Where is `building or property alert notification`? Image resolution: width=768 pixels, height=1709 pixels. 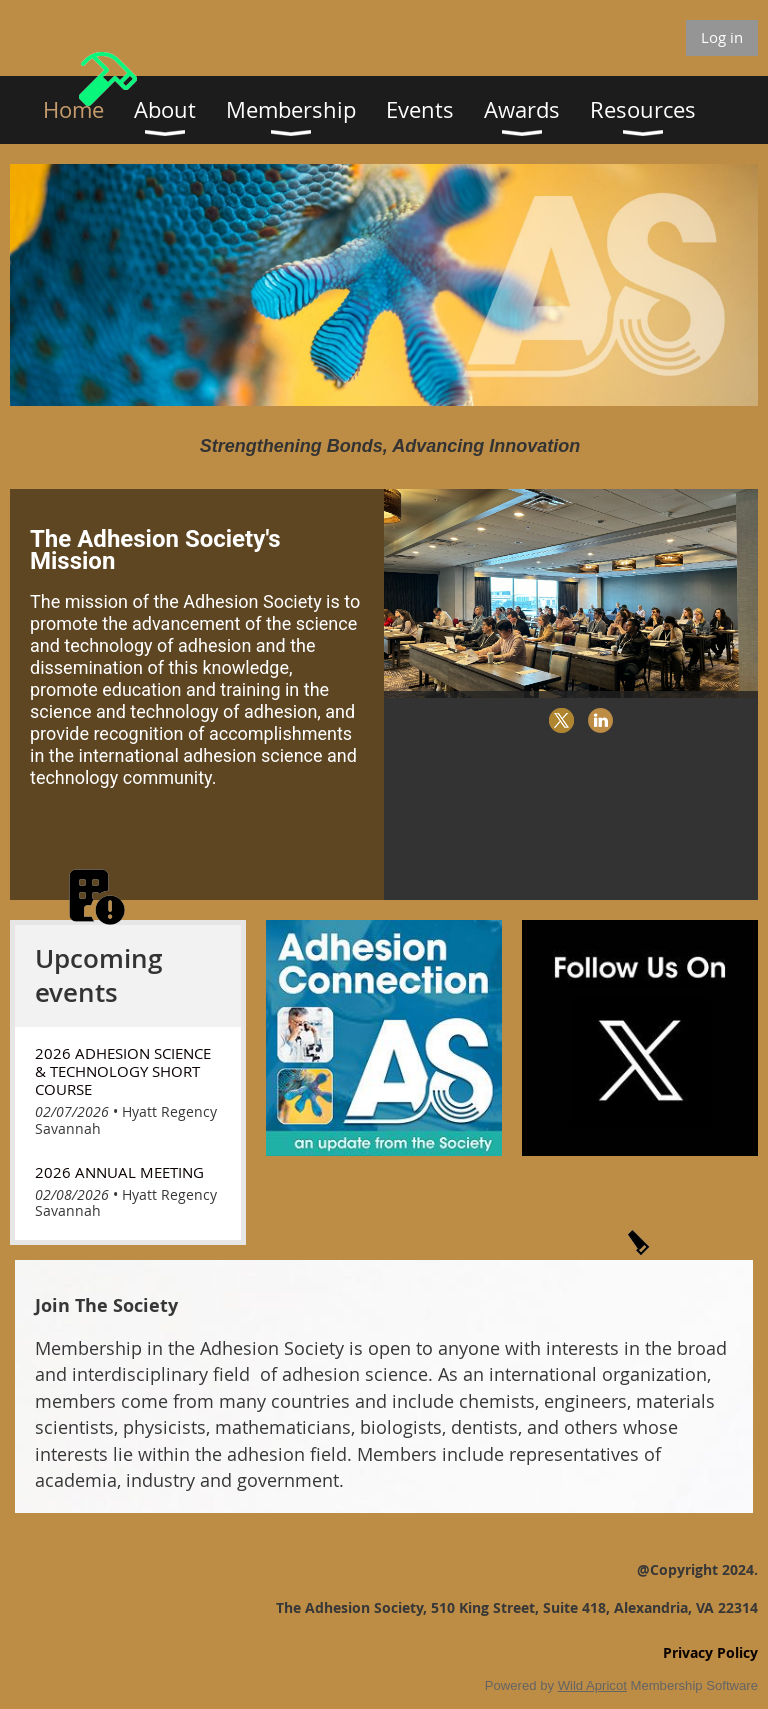
building or property alert notification is located at coordinates (95, 895).